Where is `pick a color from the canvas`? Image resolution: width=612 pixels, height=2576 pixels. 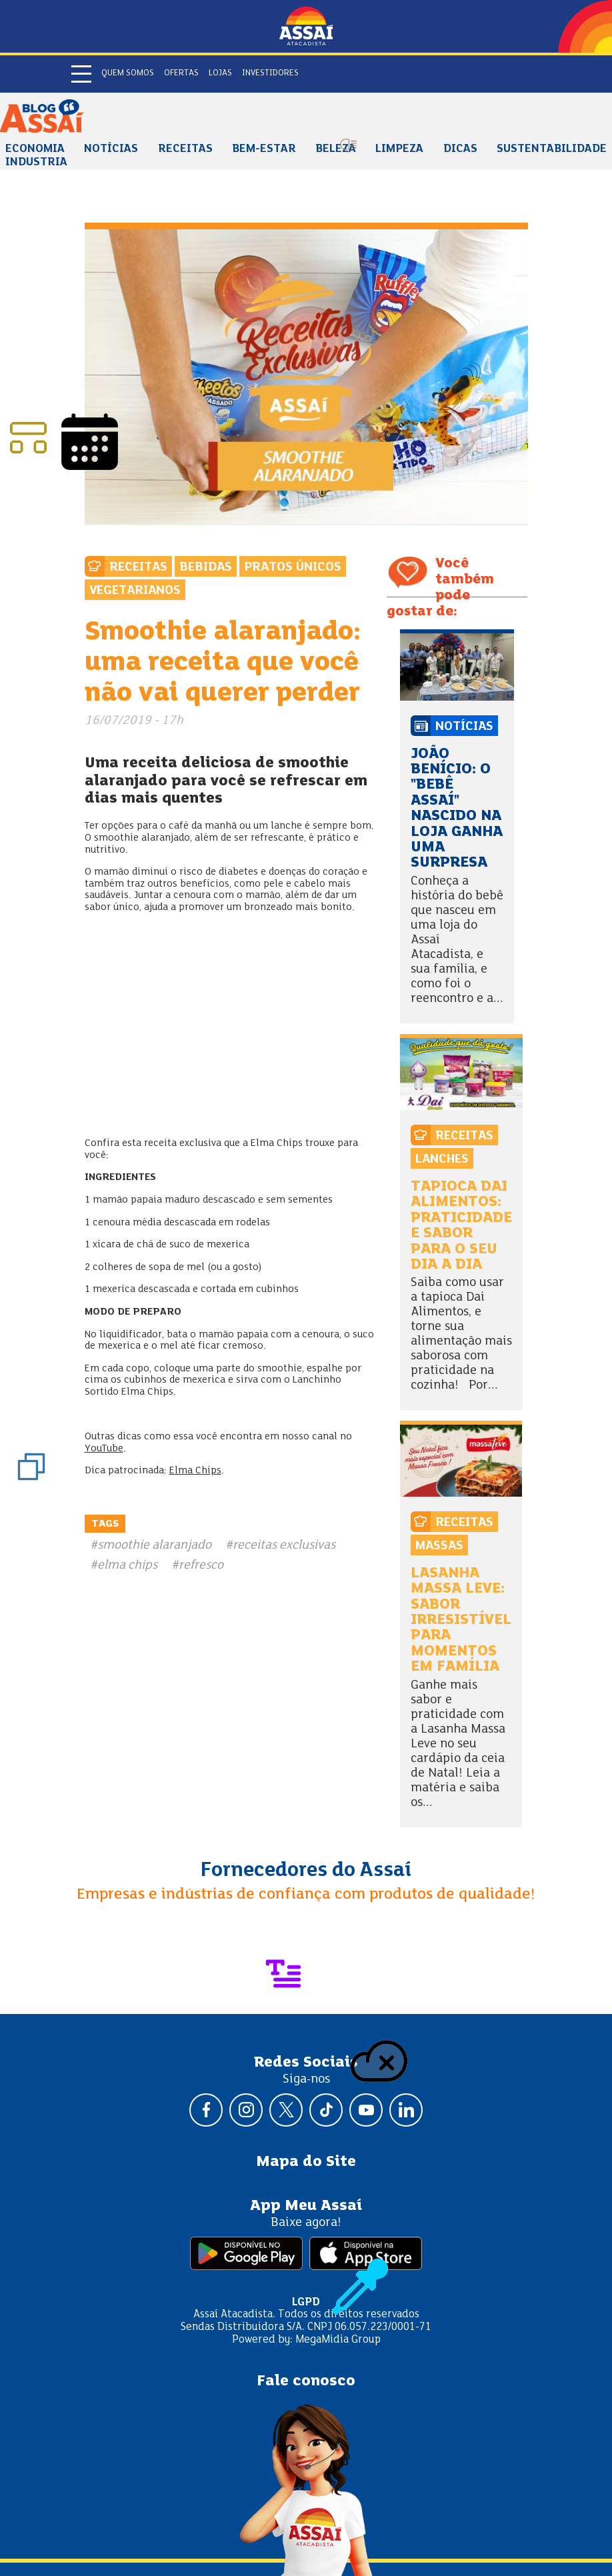
pick a color from the canvas is located at coordinates (360, 2287).